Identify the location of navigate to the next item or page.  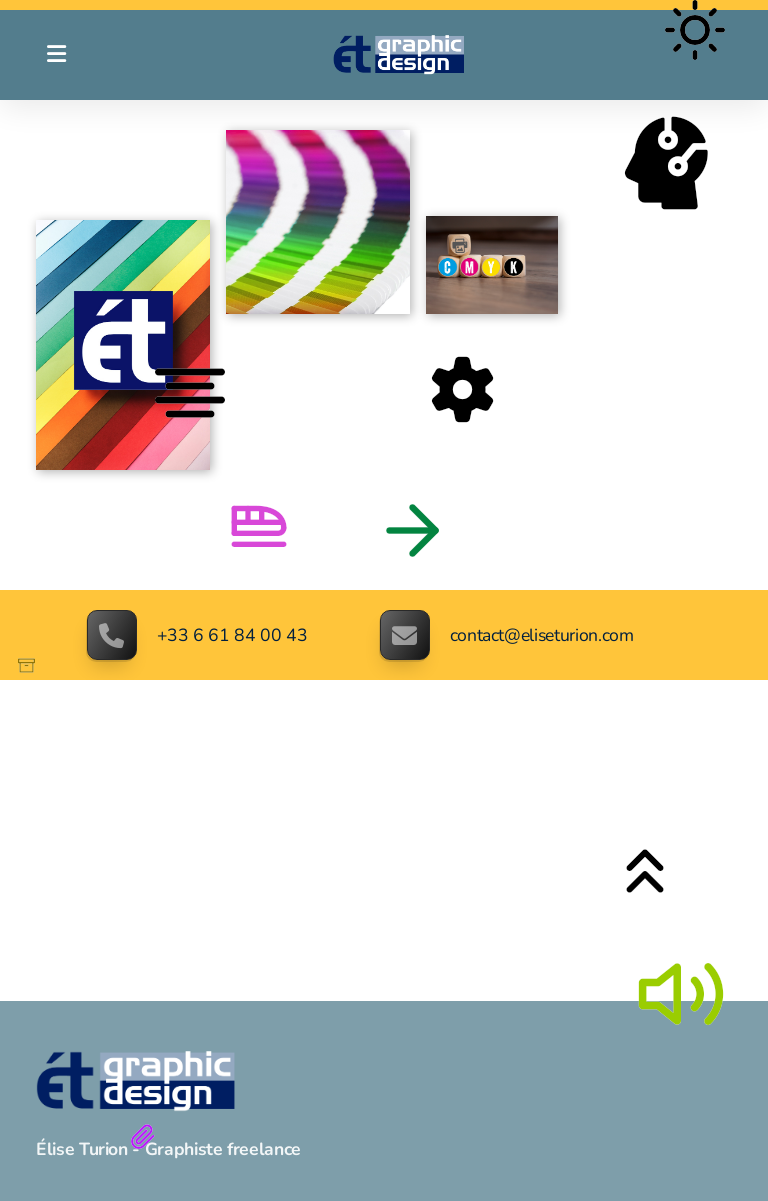
(412, 530).